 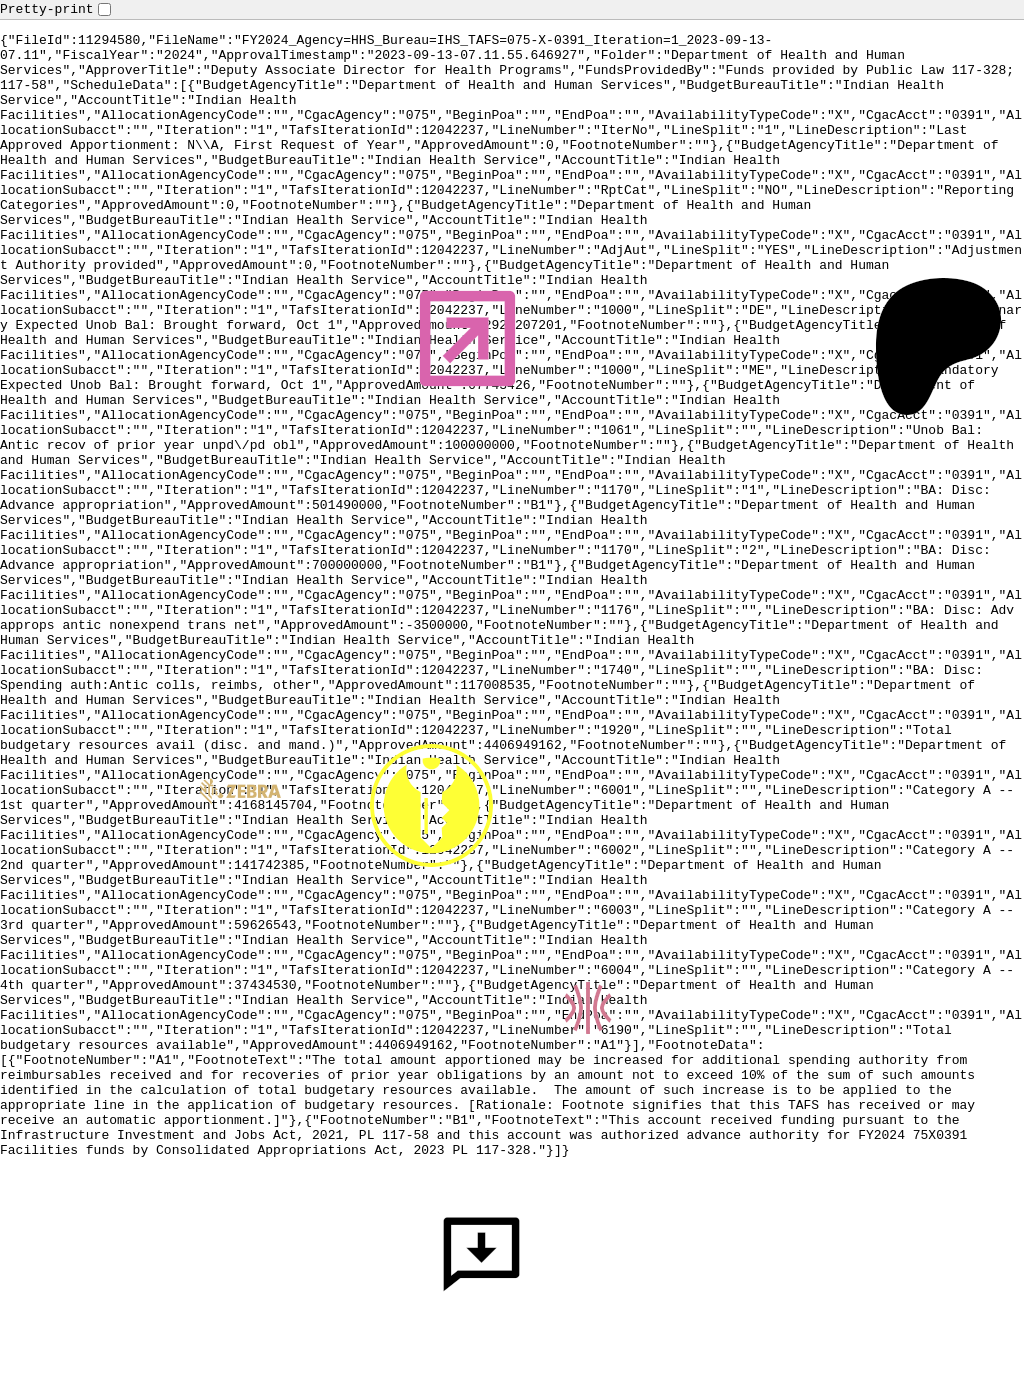 I want to click on open link in new window, so click(x=467, y=338).